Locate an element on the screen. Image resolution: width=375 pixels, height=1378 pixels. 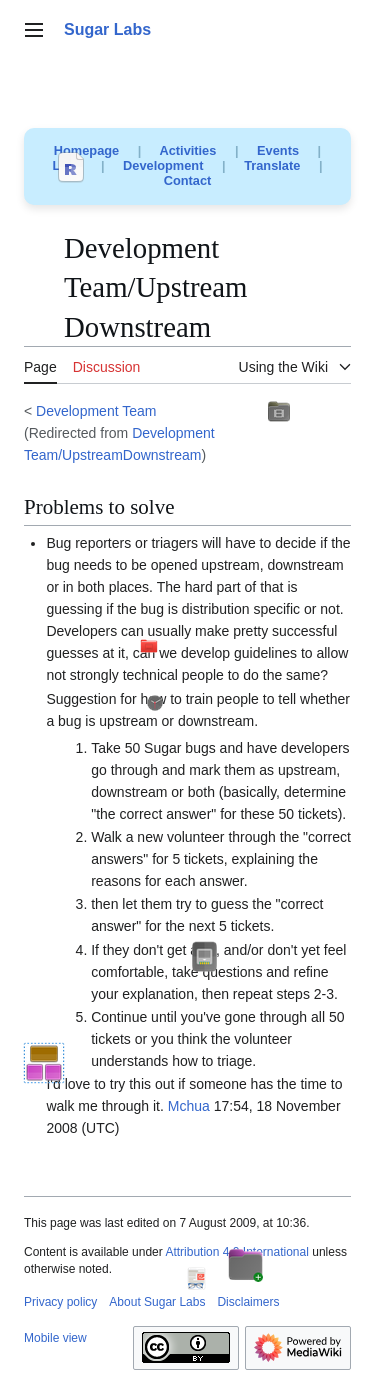
open the clock app is located at coordinates (155, 703).